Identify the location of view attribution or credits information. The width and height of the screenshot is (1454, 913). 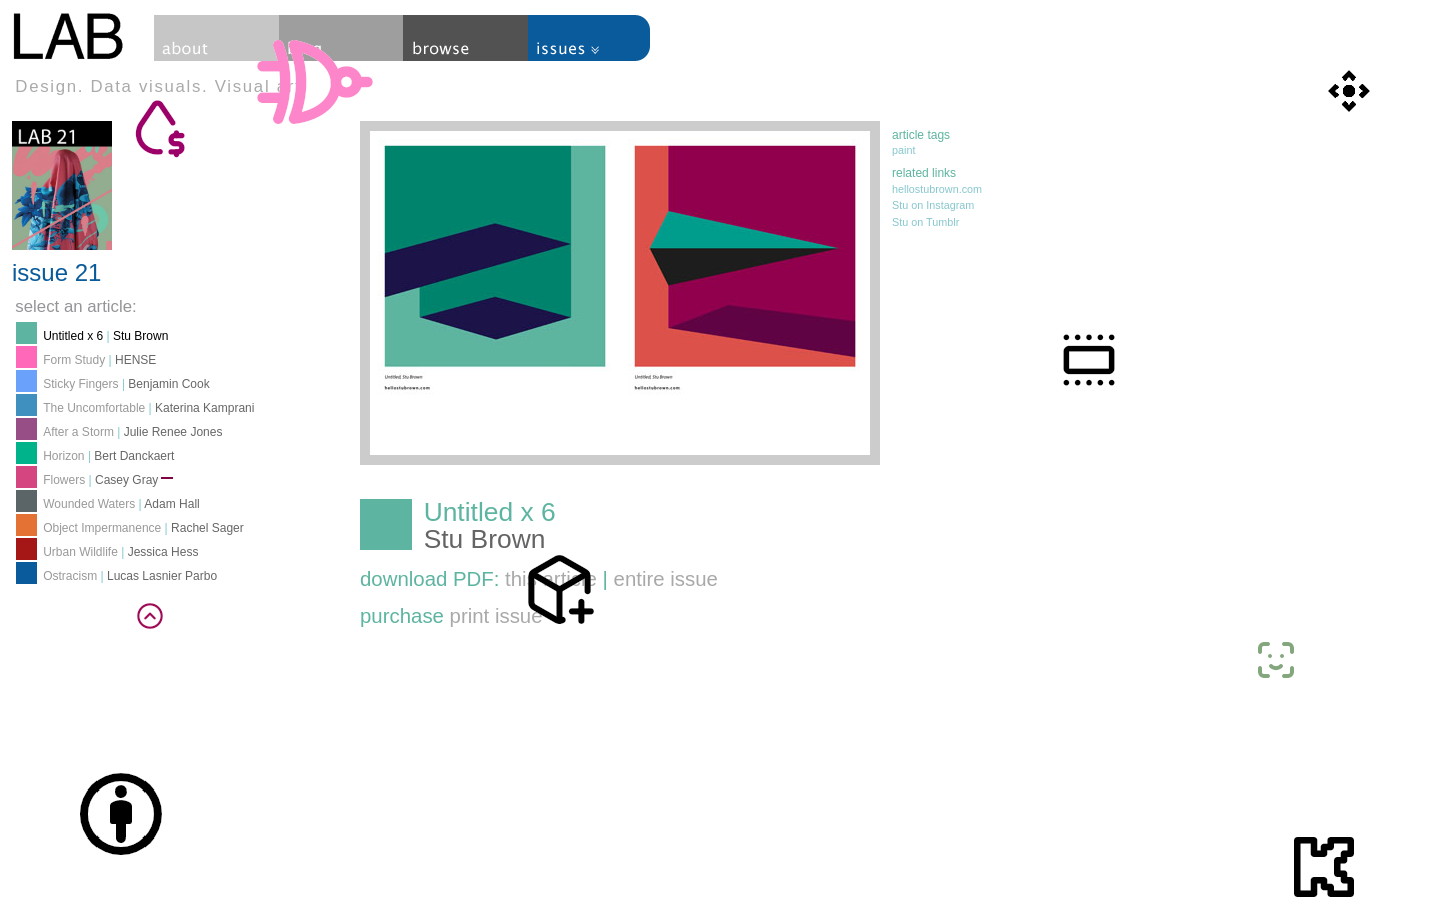
(121, 814).